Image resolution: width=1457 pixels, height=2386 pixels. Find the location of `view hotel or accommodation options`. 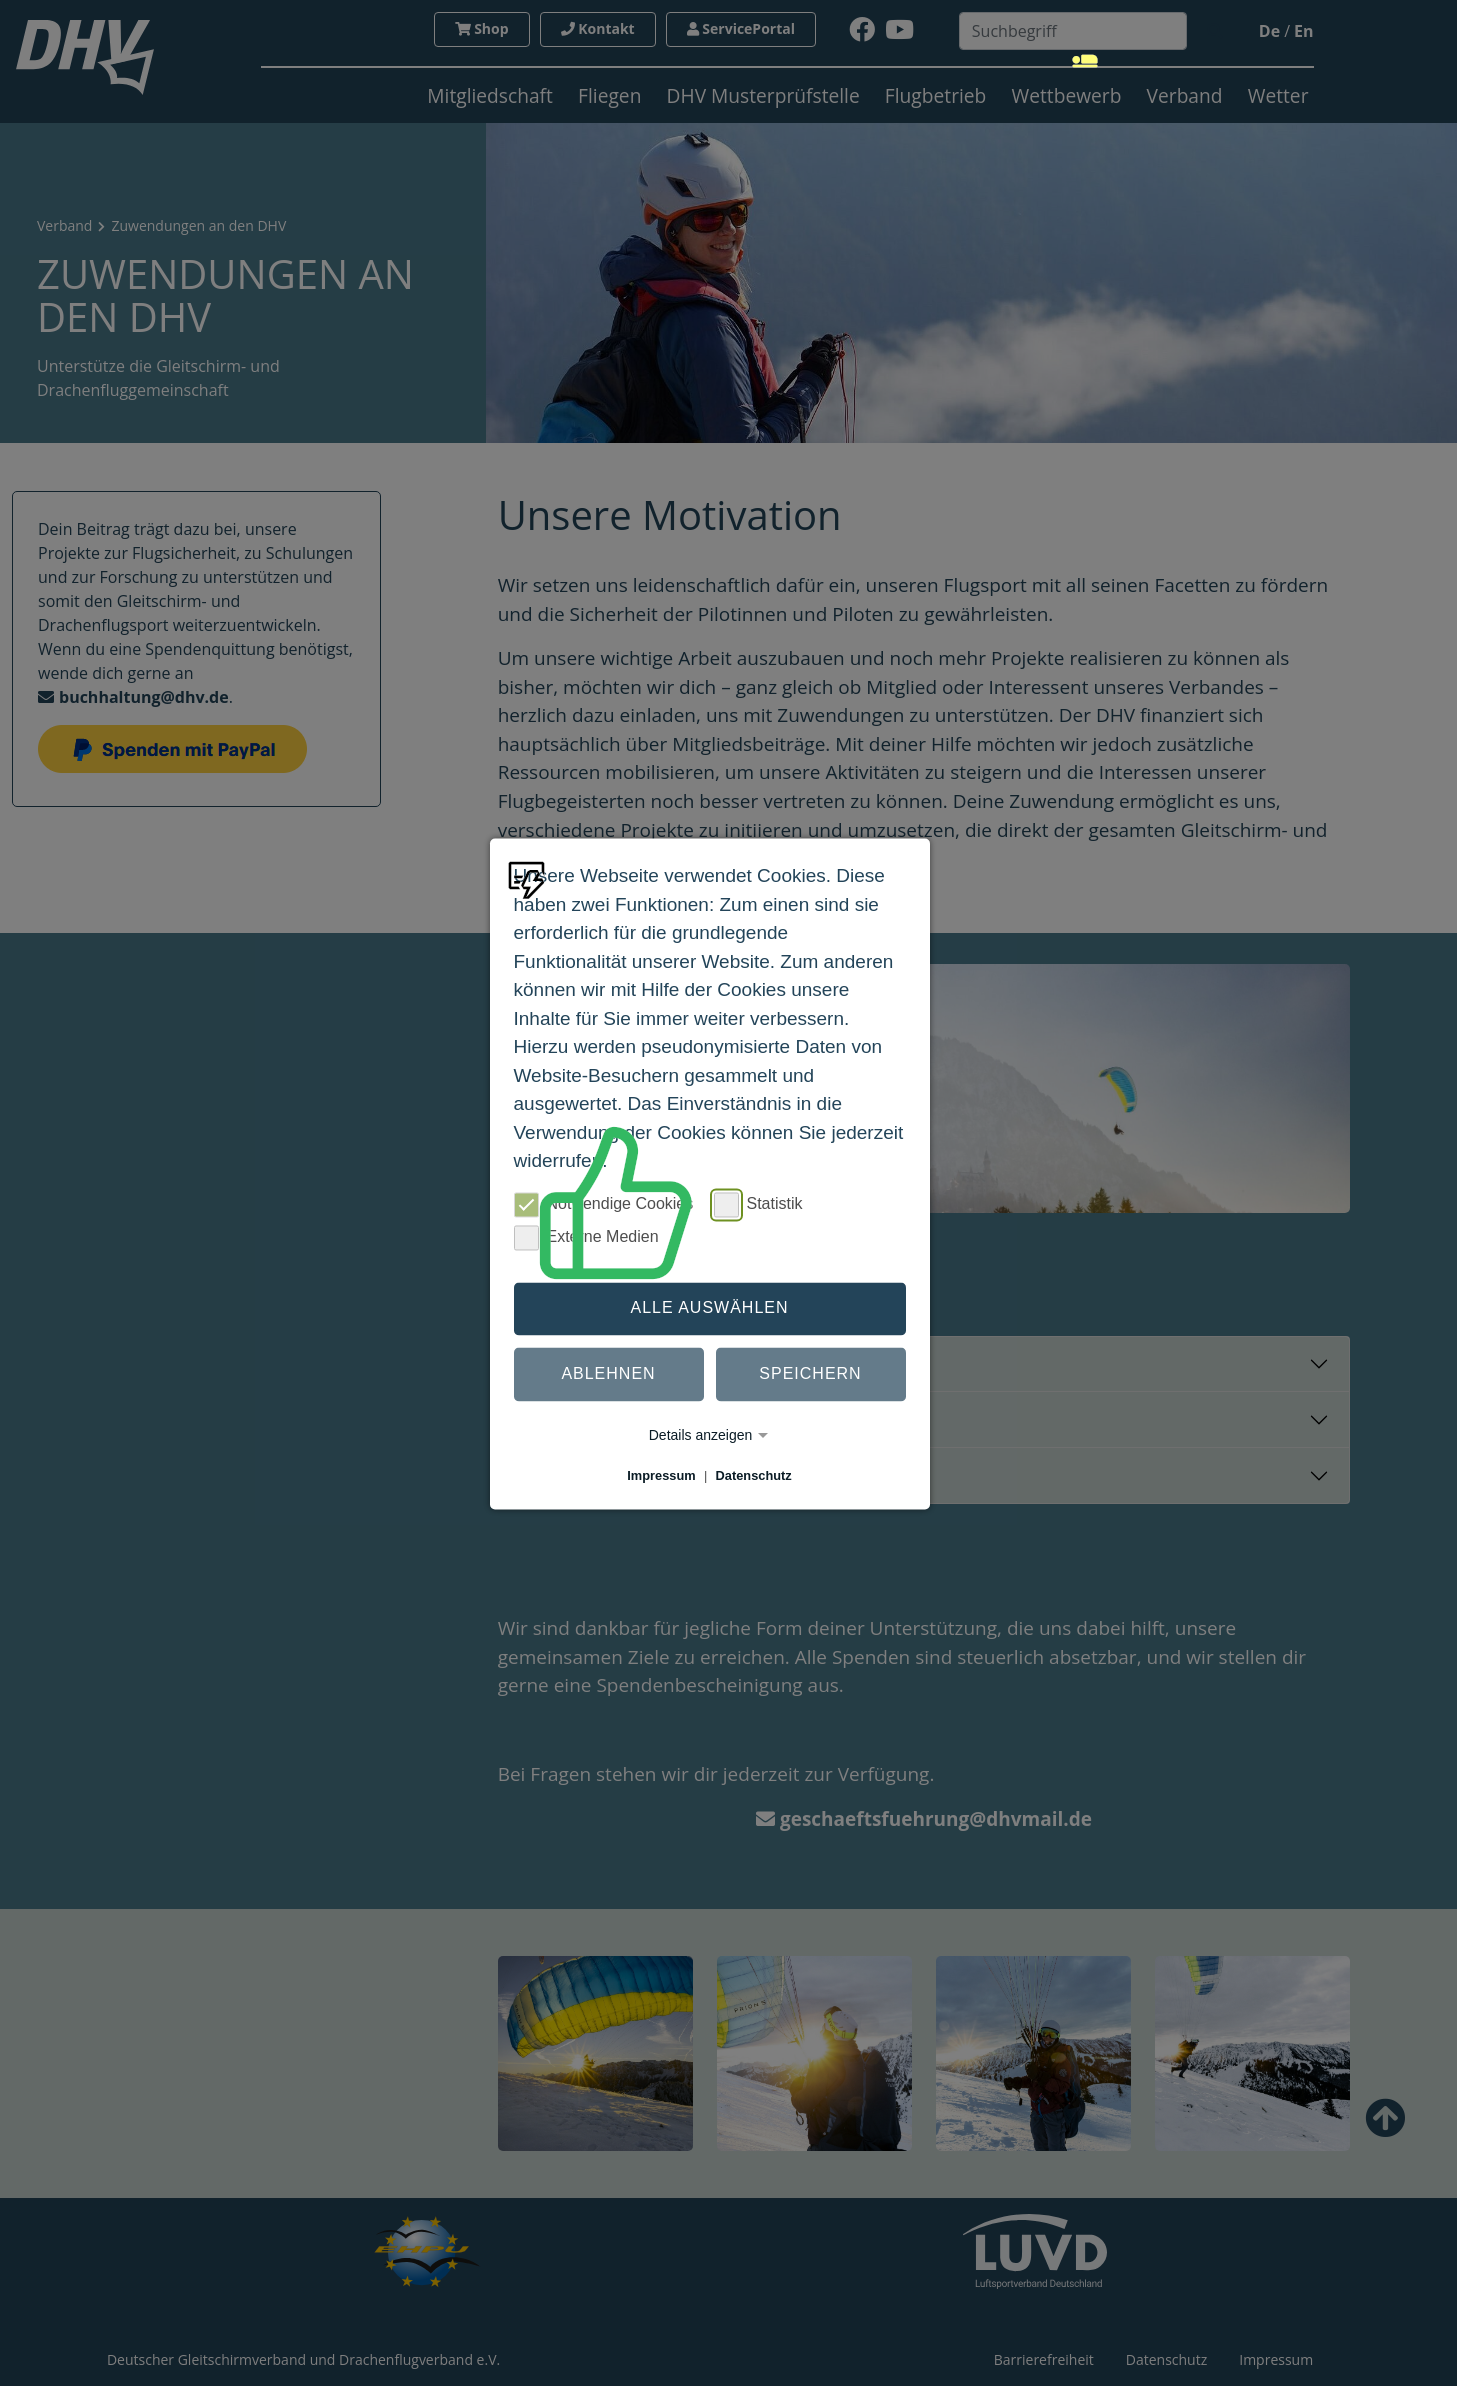

view hotel or accommodation options is located at coordinates (1085, 61).